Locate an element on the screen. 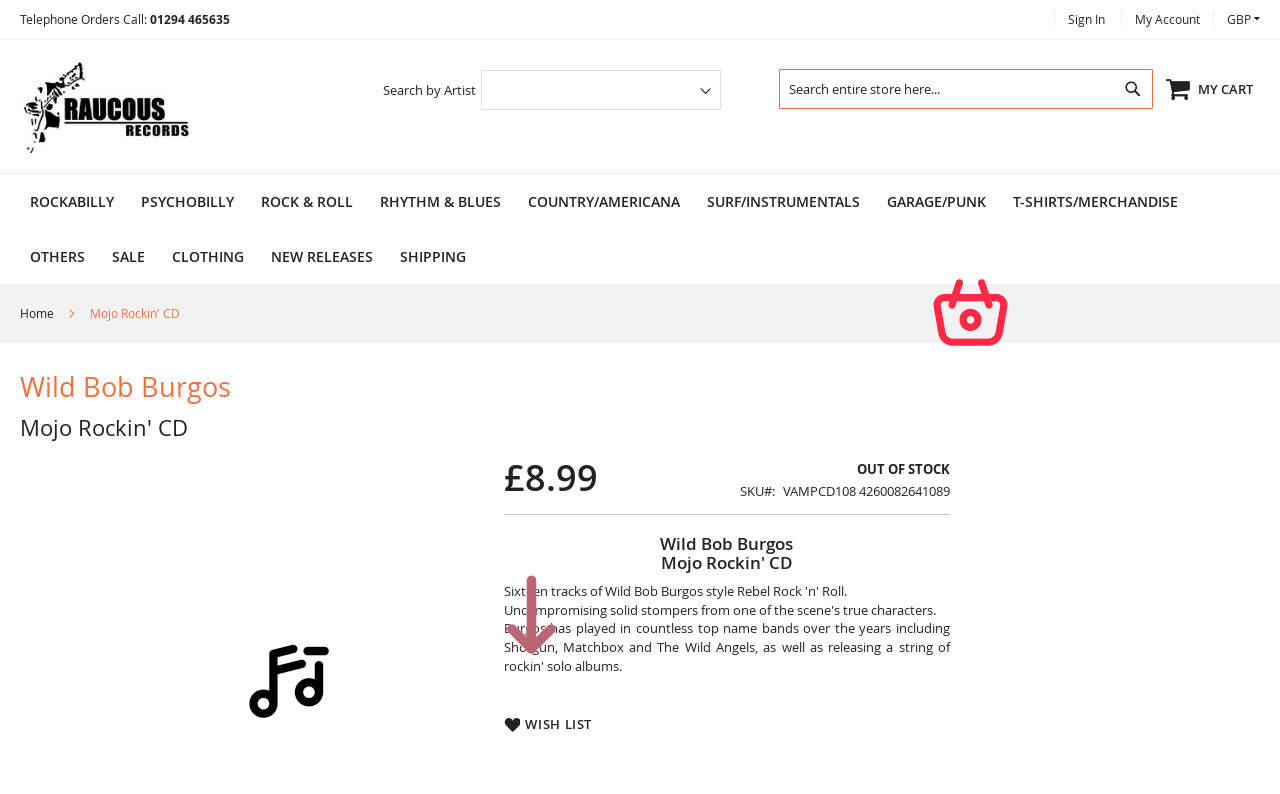  remove a song from playlist is located at coordinates (290, 679).